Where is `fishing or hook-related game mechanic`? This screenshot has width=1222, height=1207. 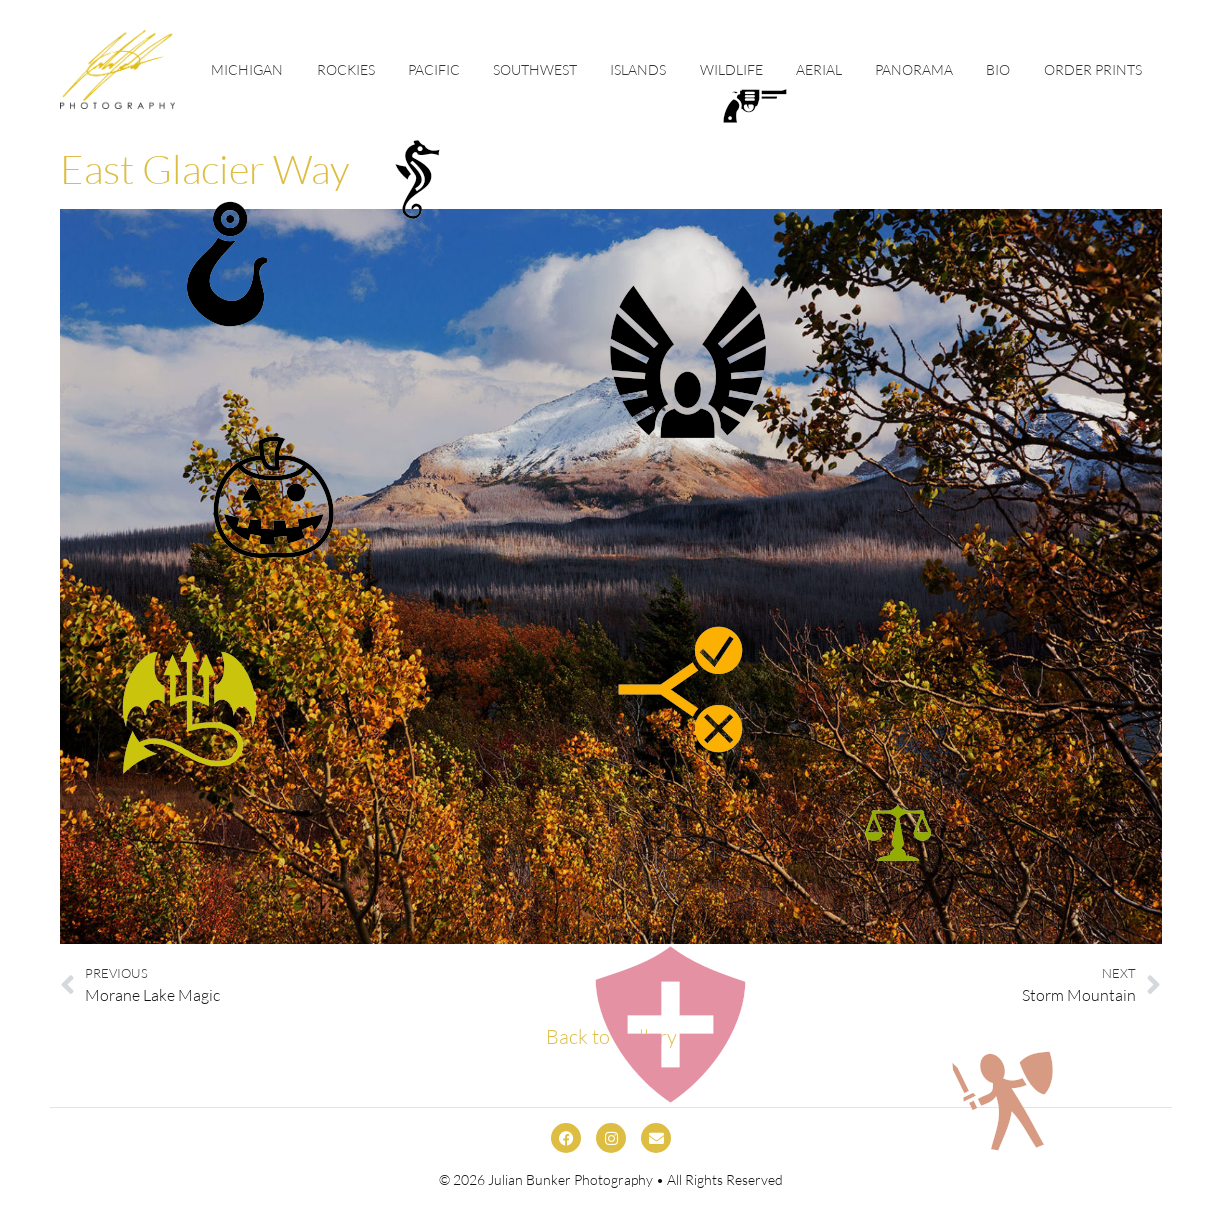 fishing or hook-related game mechanic is located at coordinates (228, 265).